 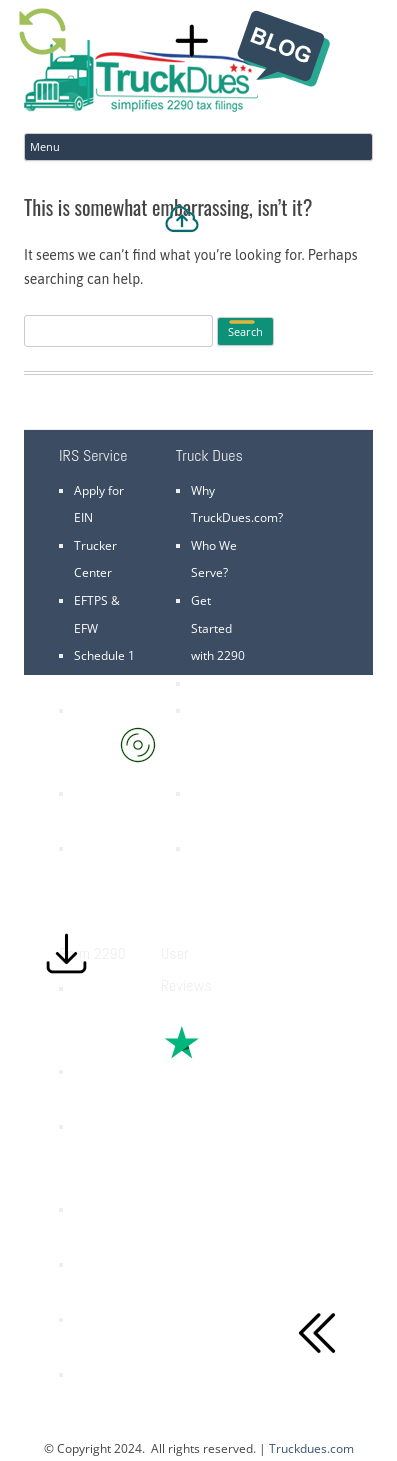 What do you see at coordinates (317, 1333) in the screenshot?
I see `go back to the beginning` at bounding box center [317, 1333].